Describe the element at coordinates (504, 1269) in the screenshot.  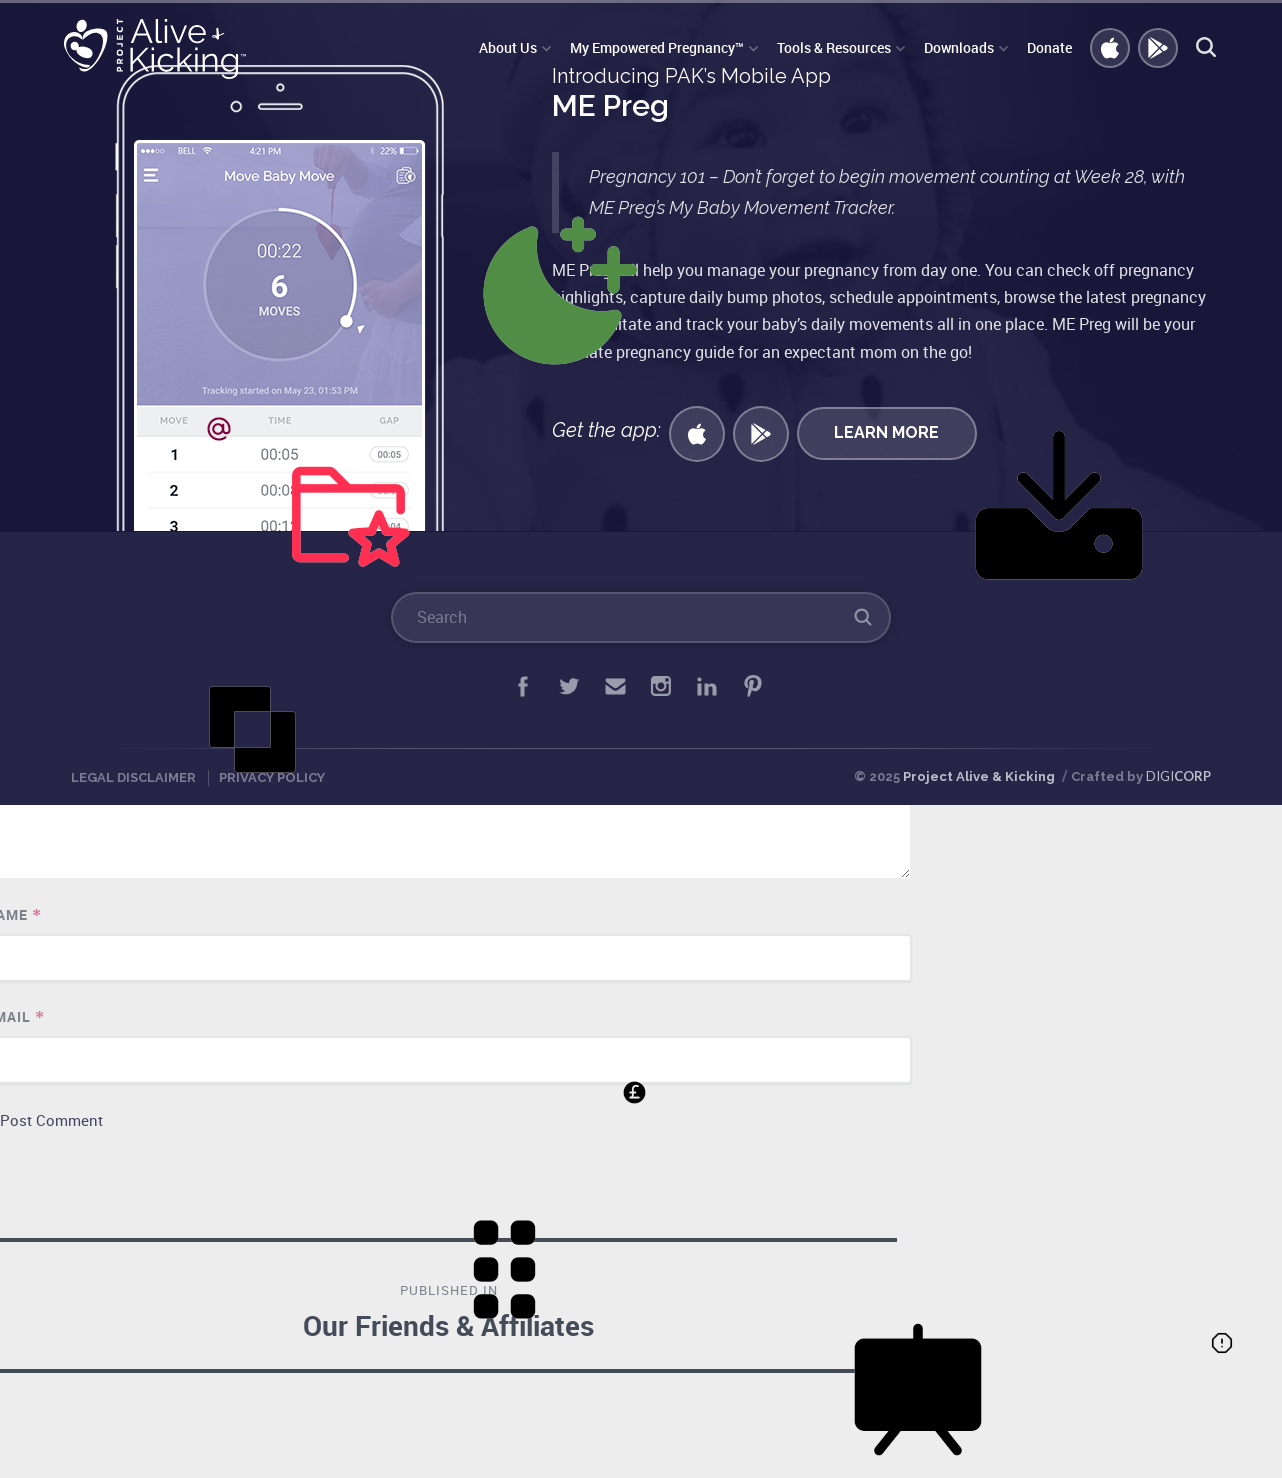
I see `toggle grid view layout` at that location.